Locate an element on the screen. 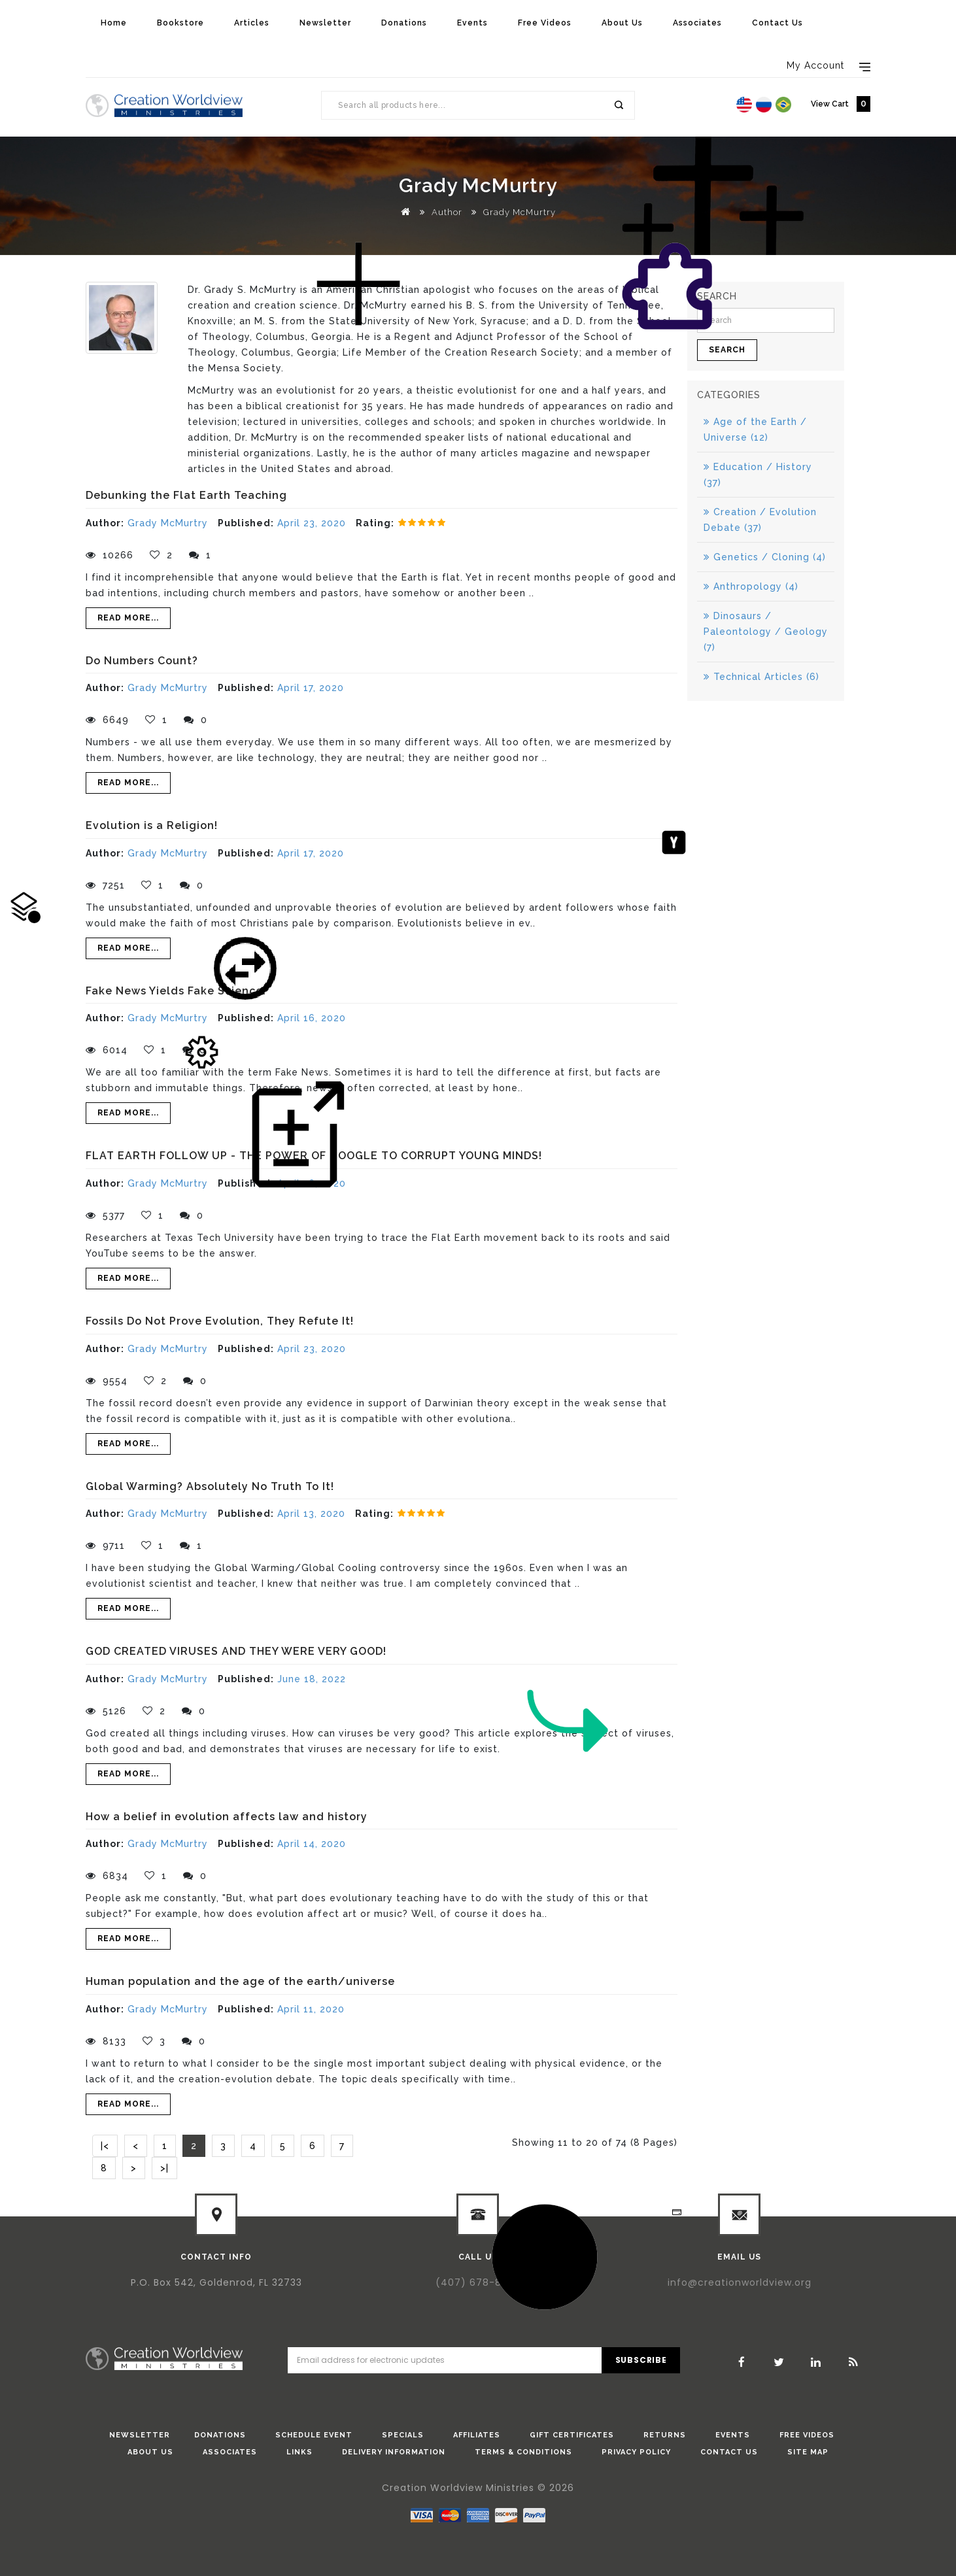 The height and width of the screenshot is (2576, 956). access plugins or extensions is located at coordinates (672, 289).